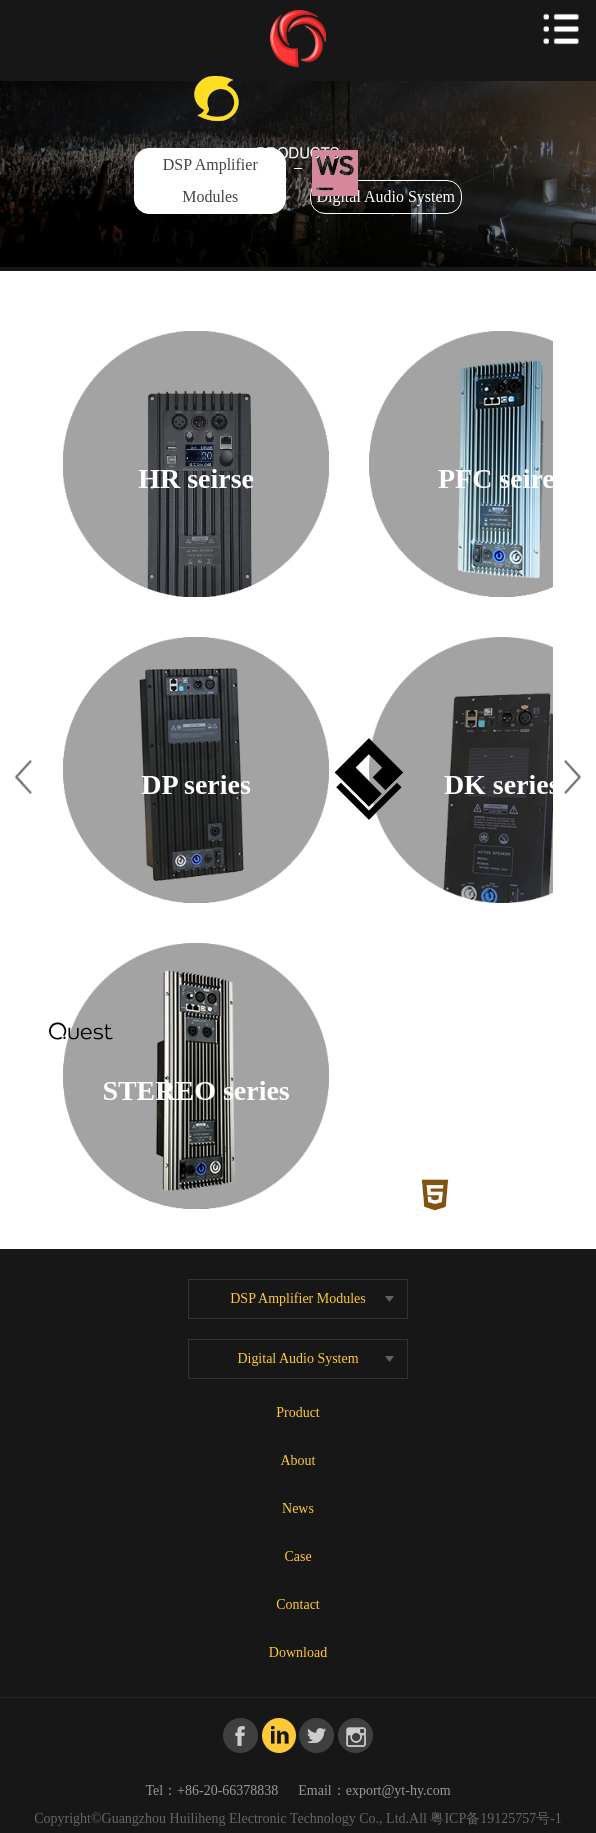 The height and width of the screenshot is (1833, 596). I want to click on HTML5 technology or web standard indicator, so click(435, 1195).